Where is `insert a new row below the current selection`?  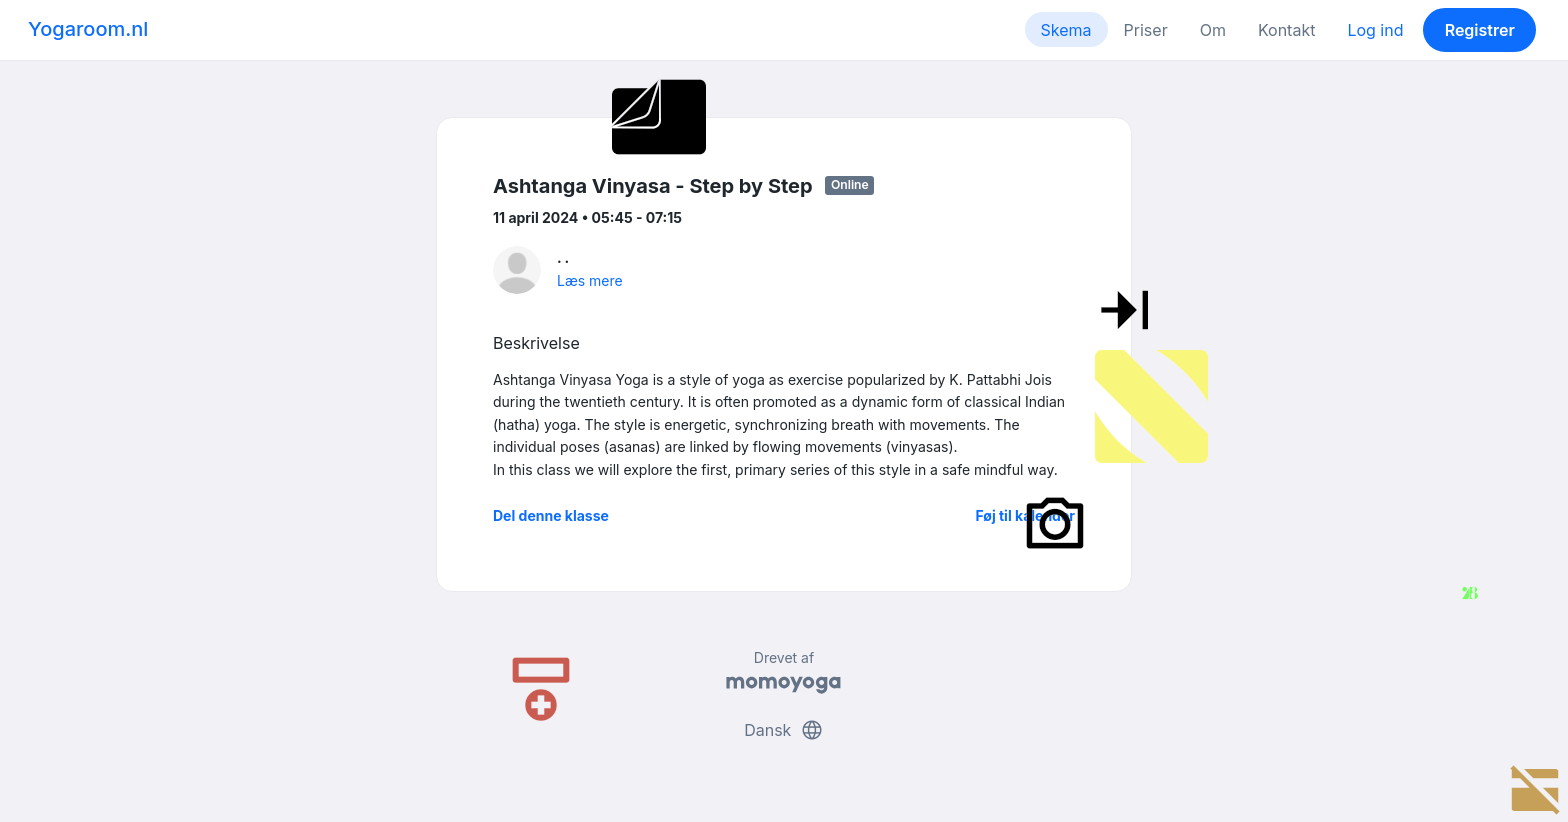
insert a new row below the current selection is located at coordinates (541, 686).